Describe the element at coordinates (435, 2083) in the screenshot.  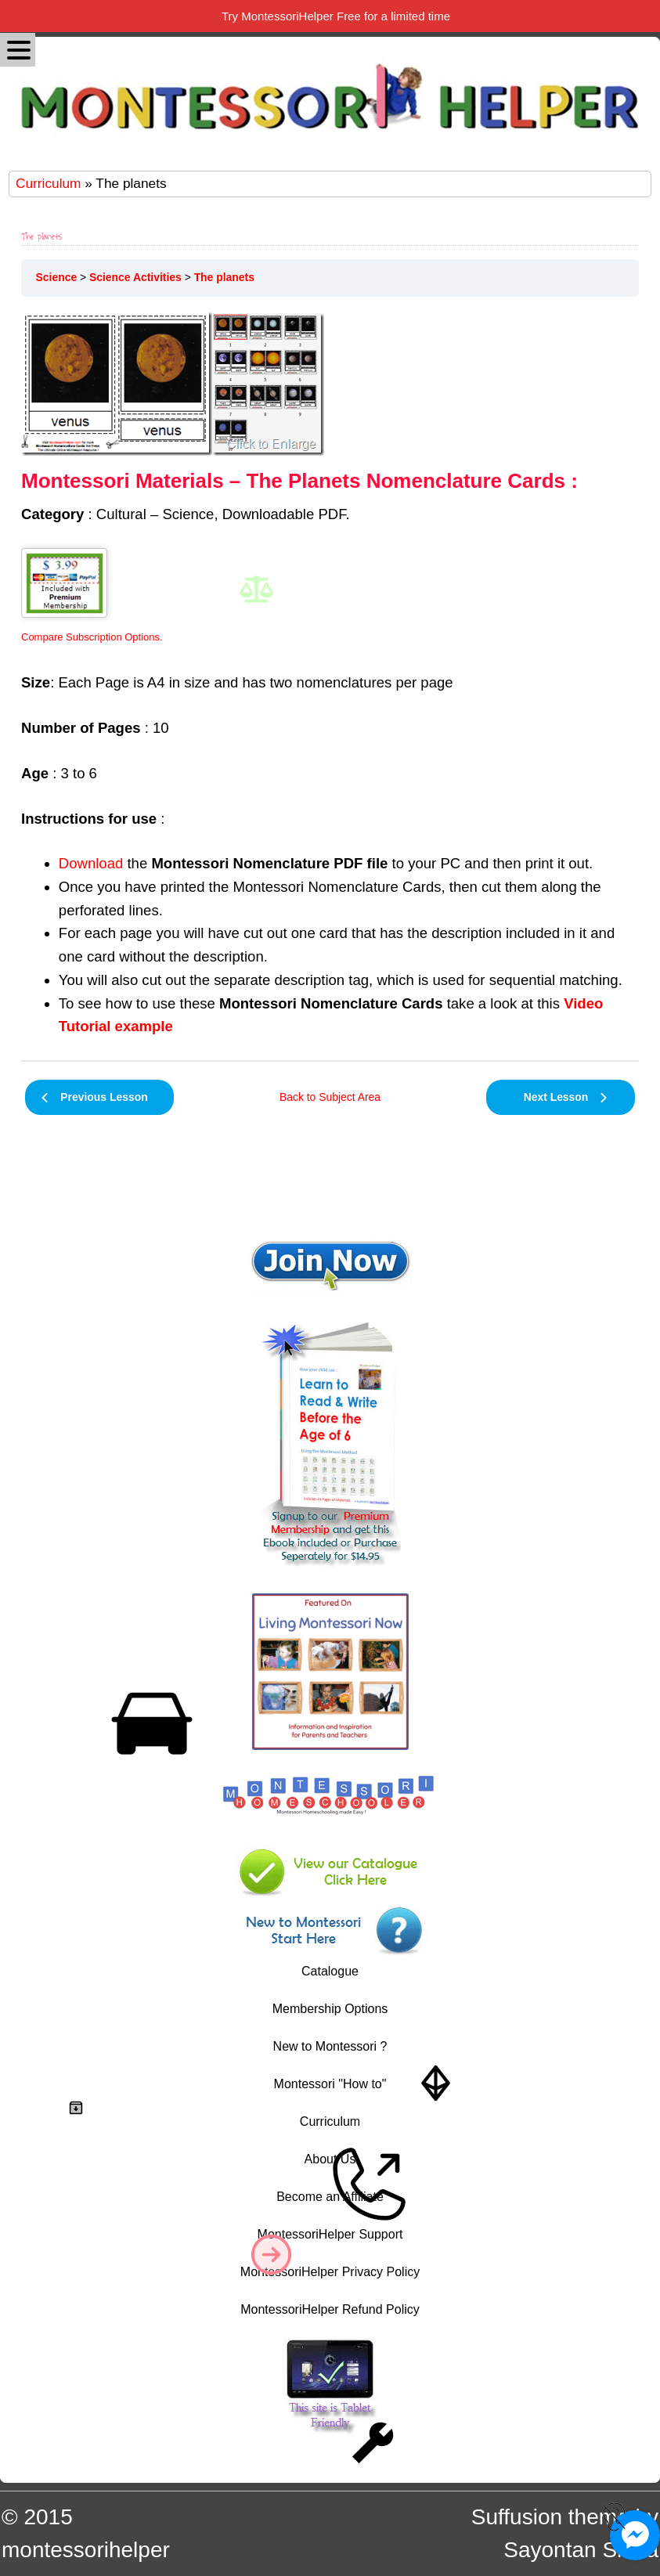
I see `ethereum cryptocurrency symbol` at that location.